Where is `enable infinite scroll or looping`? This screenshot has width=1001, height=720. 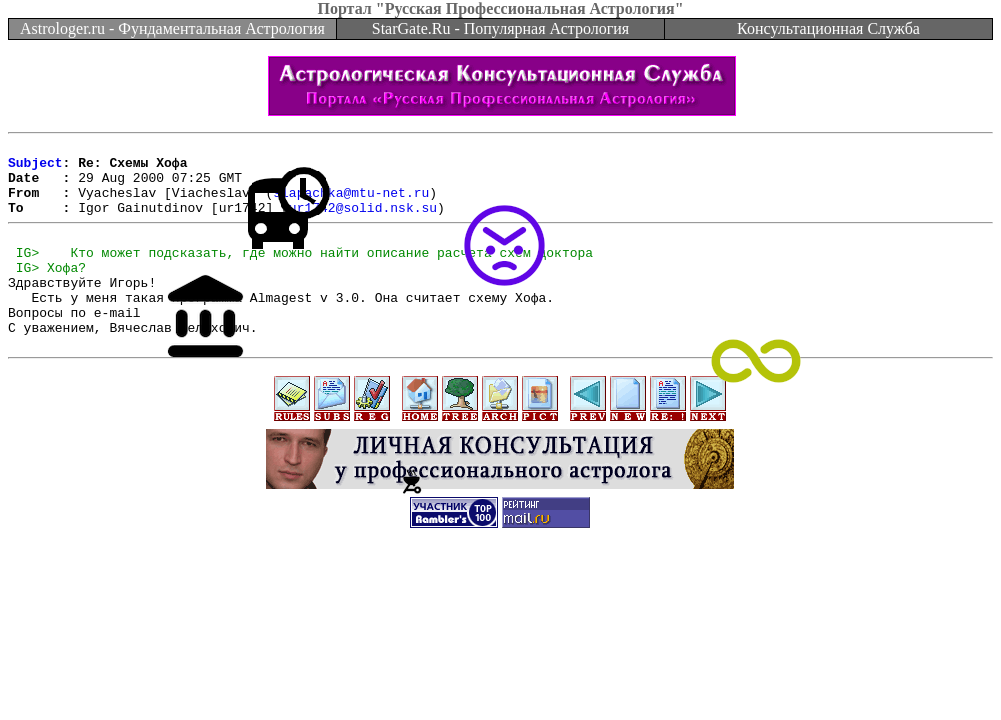 enable infinite scroll or looping is located at coordinates (756, 361).